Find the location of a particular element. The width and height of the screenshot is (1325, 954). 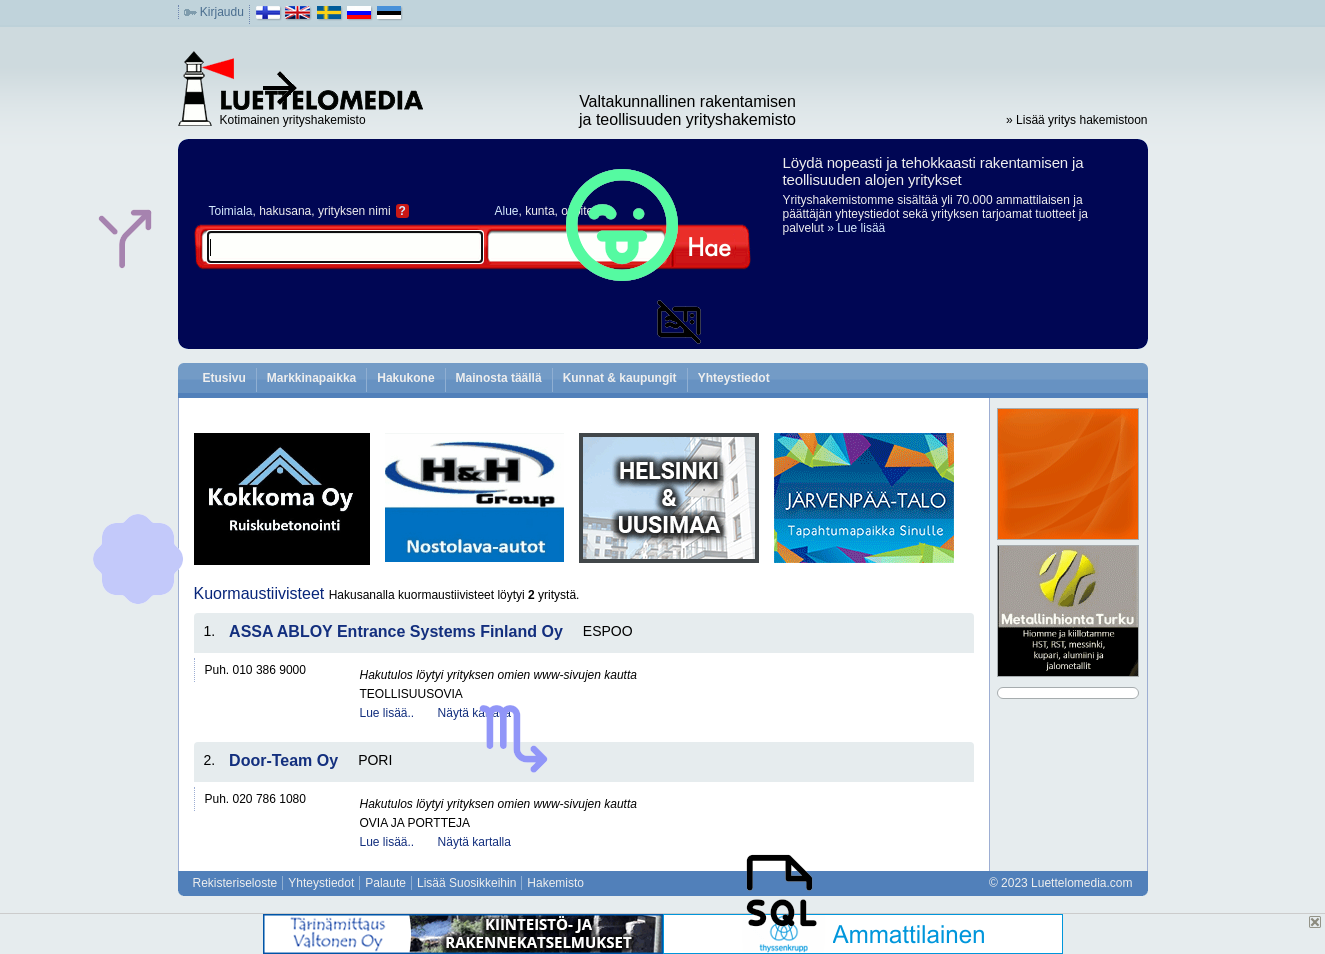

add a playful or joking tone to a message is located at coordinates (622, 225).